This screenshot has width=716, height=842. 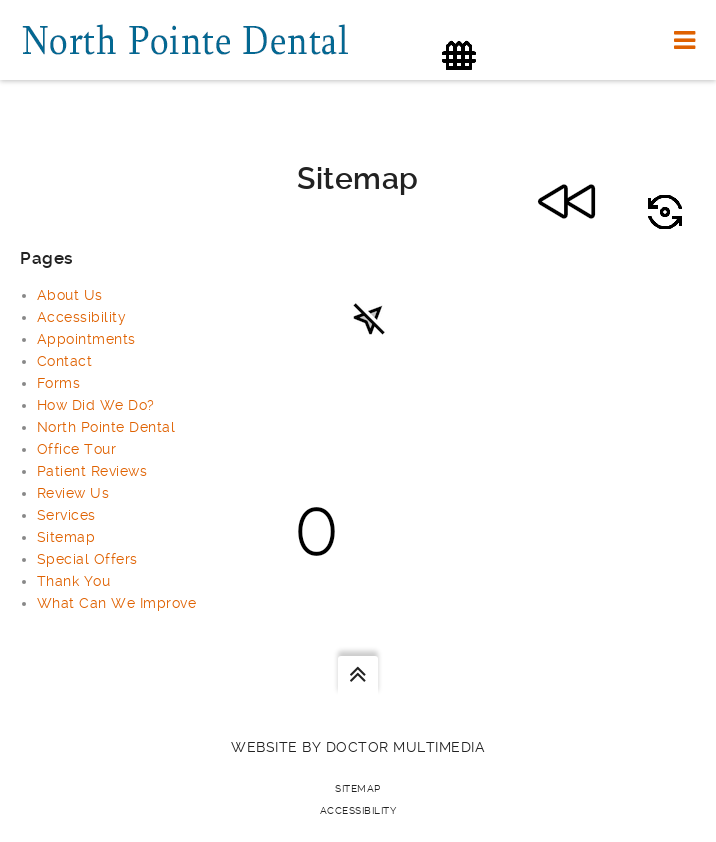 What do you see at coordinates (459, 55) in the screenshot?
I see `access yard or outdoor settings` at bounding box center [459, 55].